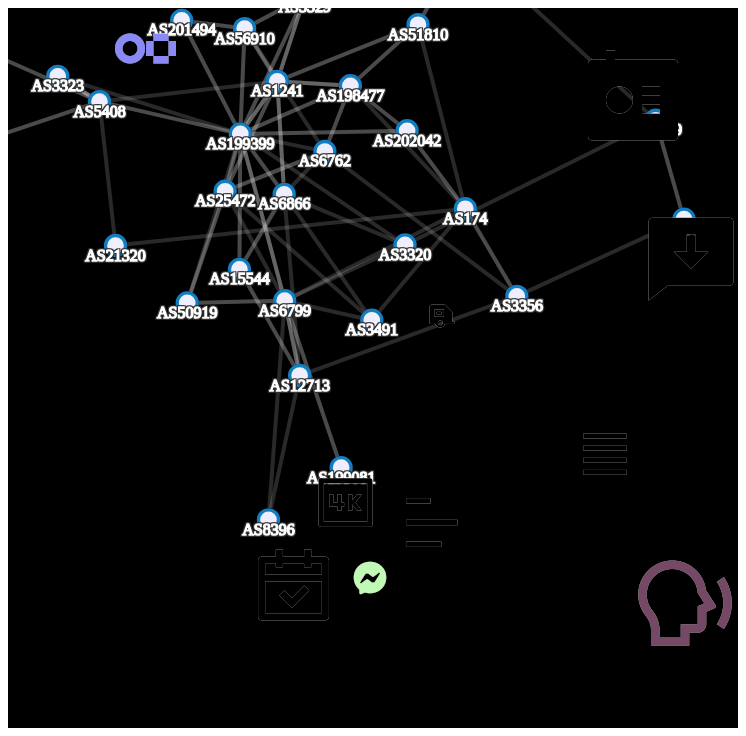 This screenshot has height=736, width=746. Describe the element at coordinates (345, 502) in the screenshot. I see `indicates 4k video resolution is available` at that location.